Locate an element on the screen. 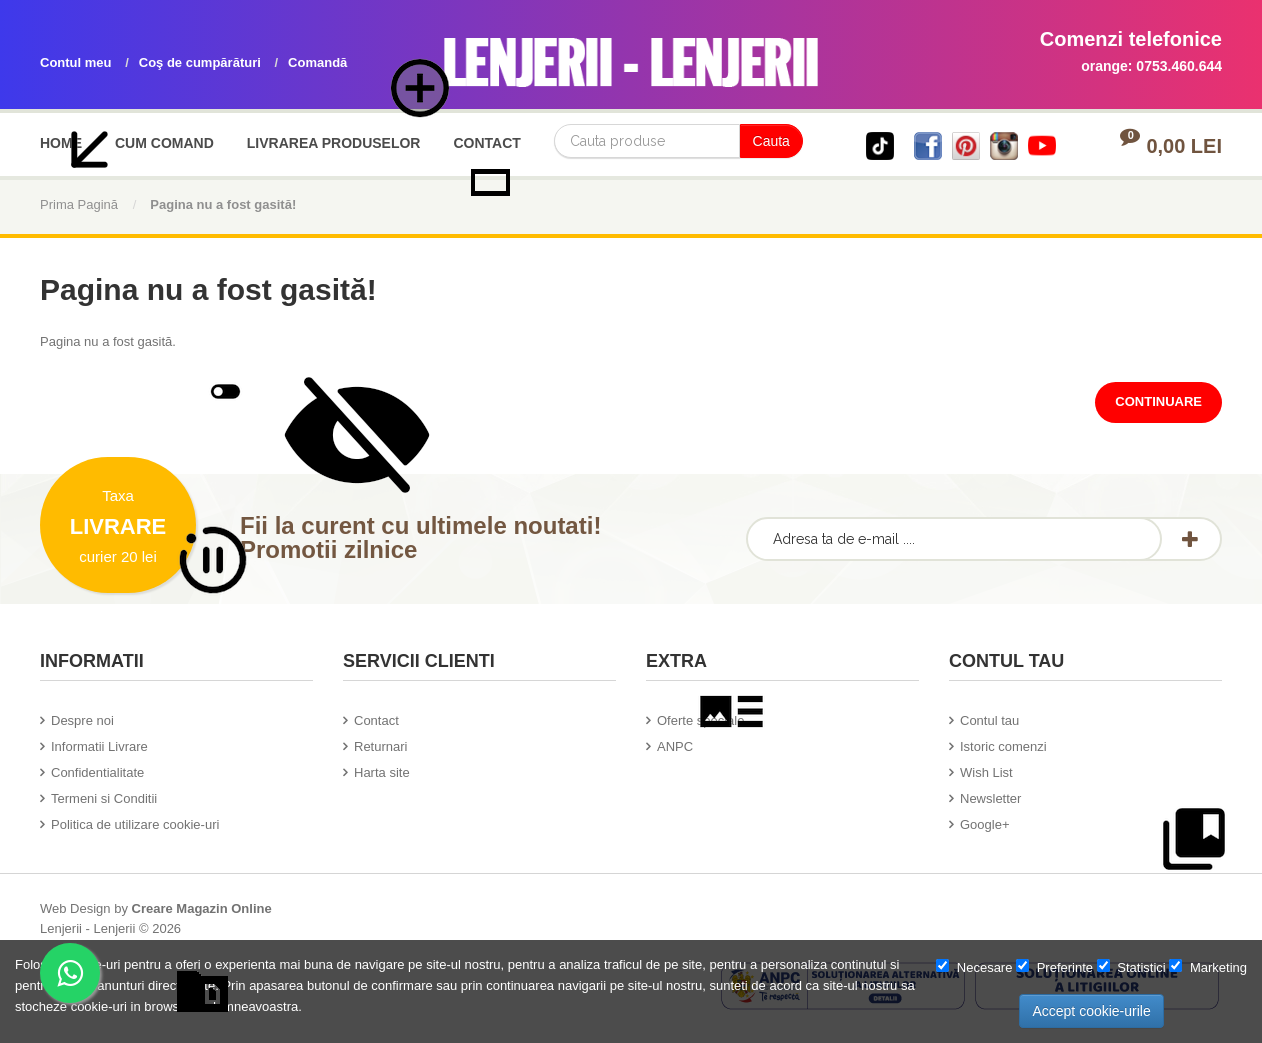 This screenshot has width=1262, height=1043. view article or media with thumbnail preview is located at coordinates (731, 711).